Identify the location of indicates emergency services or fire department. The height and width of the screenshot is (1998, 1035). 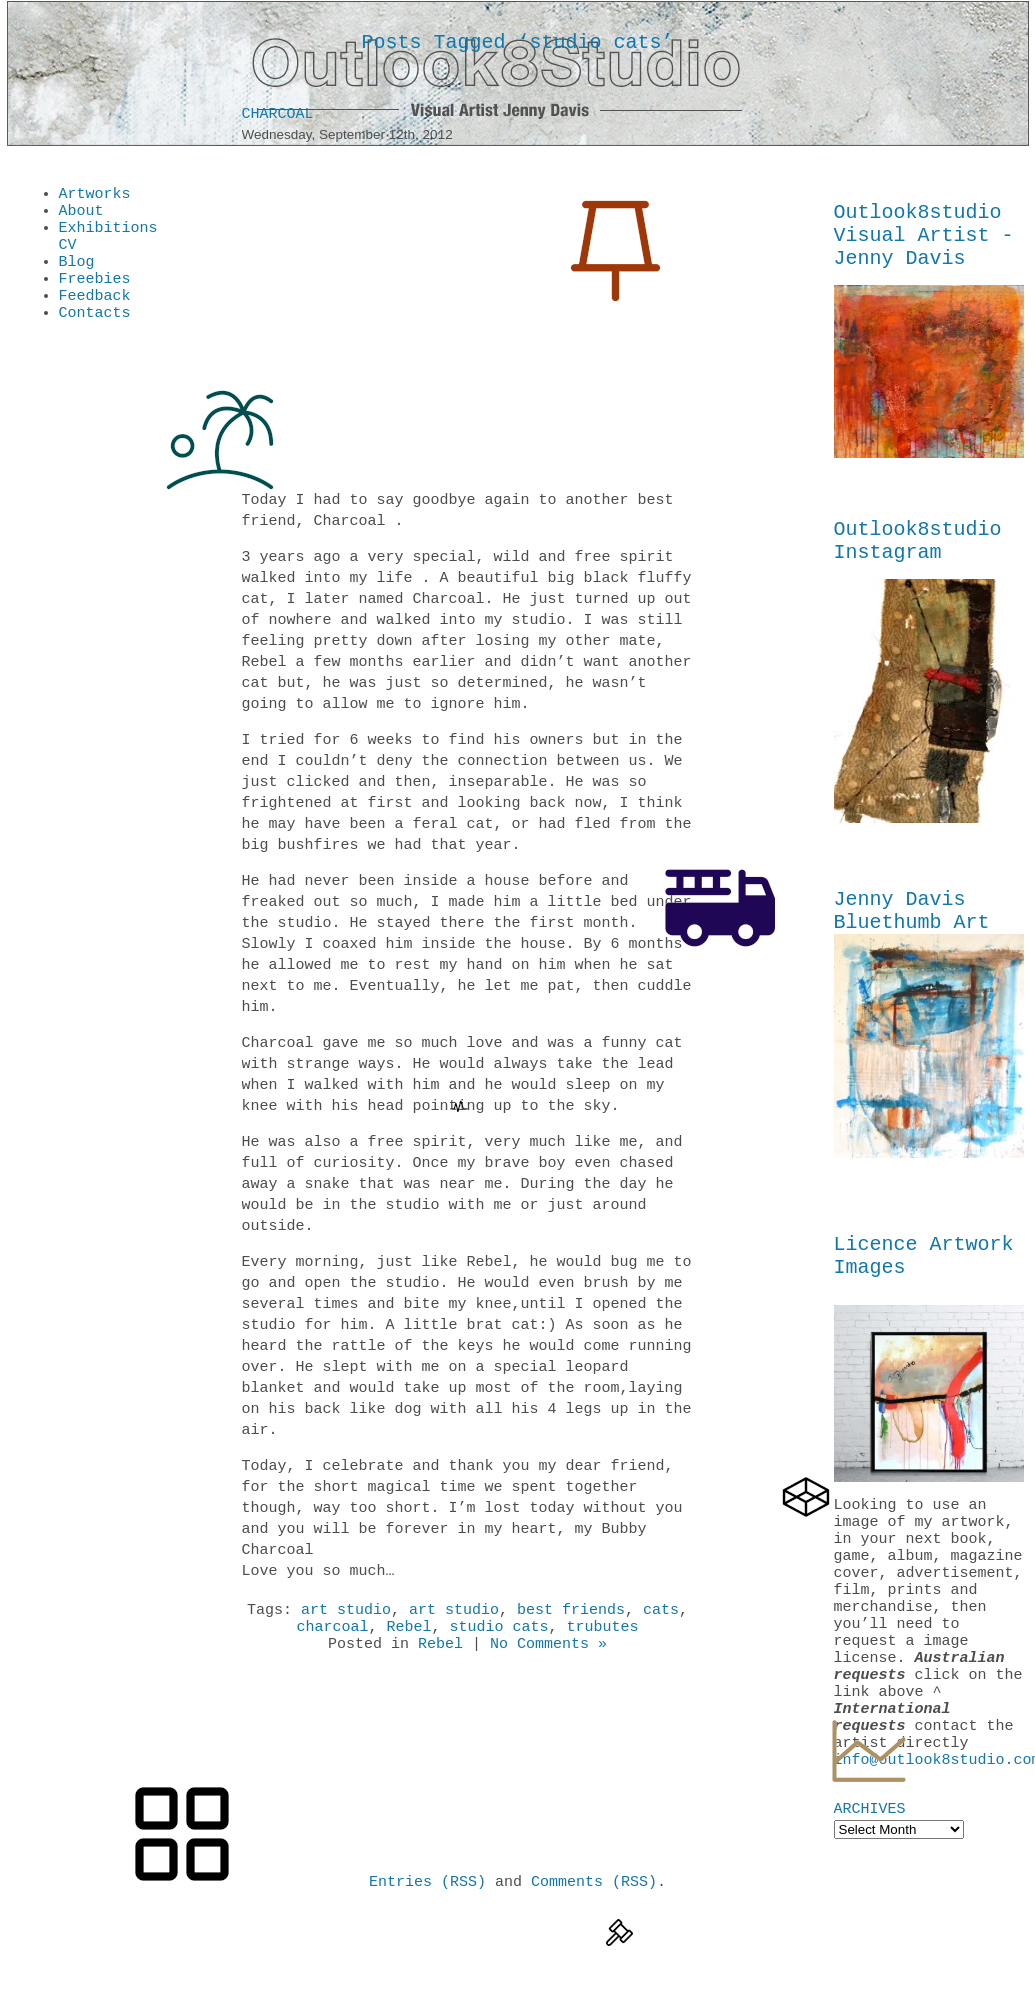
(716, 902).